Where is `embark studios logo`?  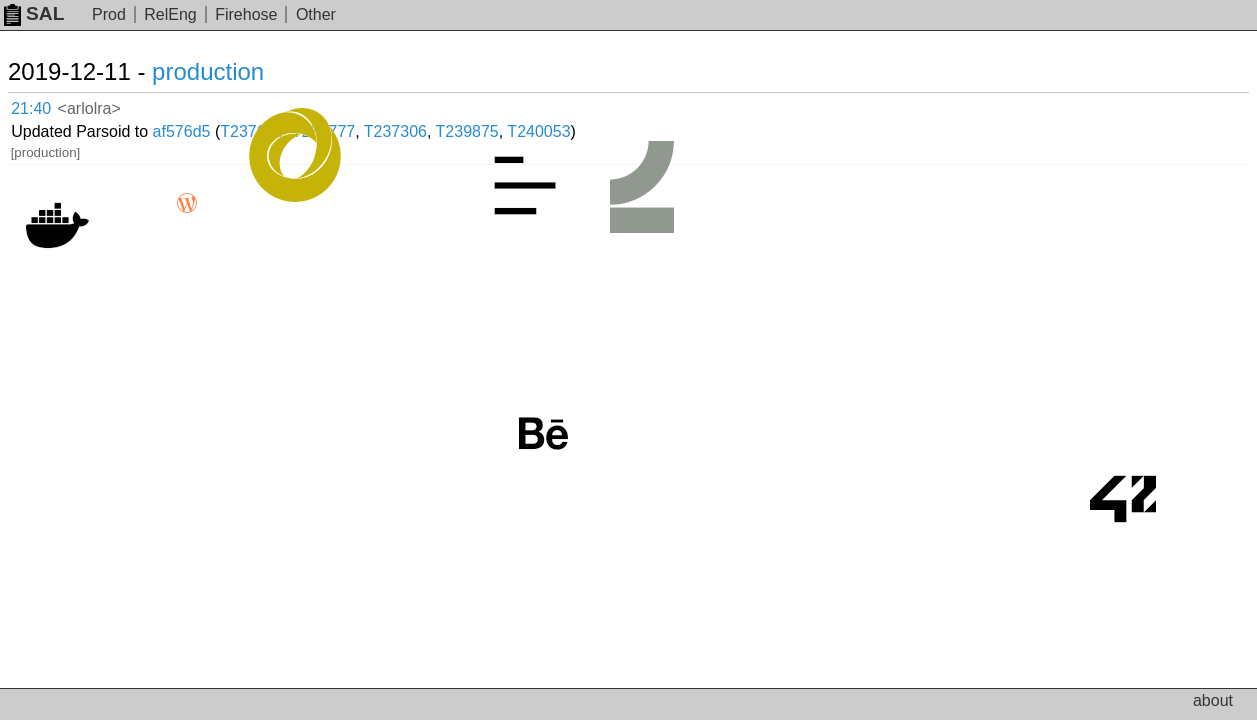
embark studios logo is located at coordinates (642, 187).